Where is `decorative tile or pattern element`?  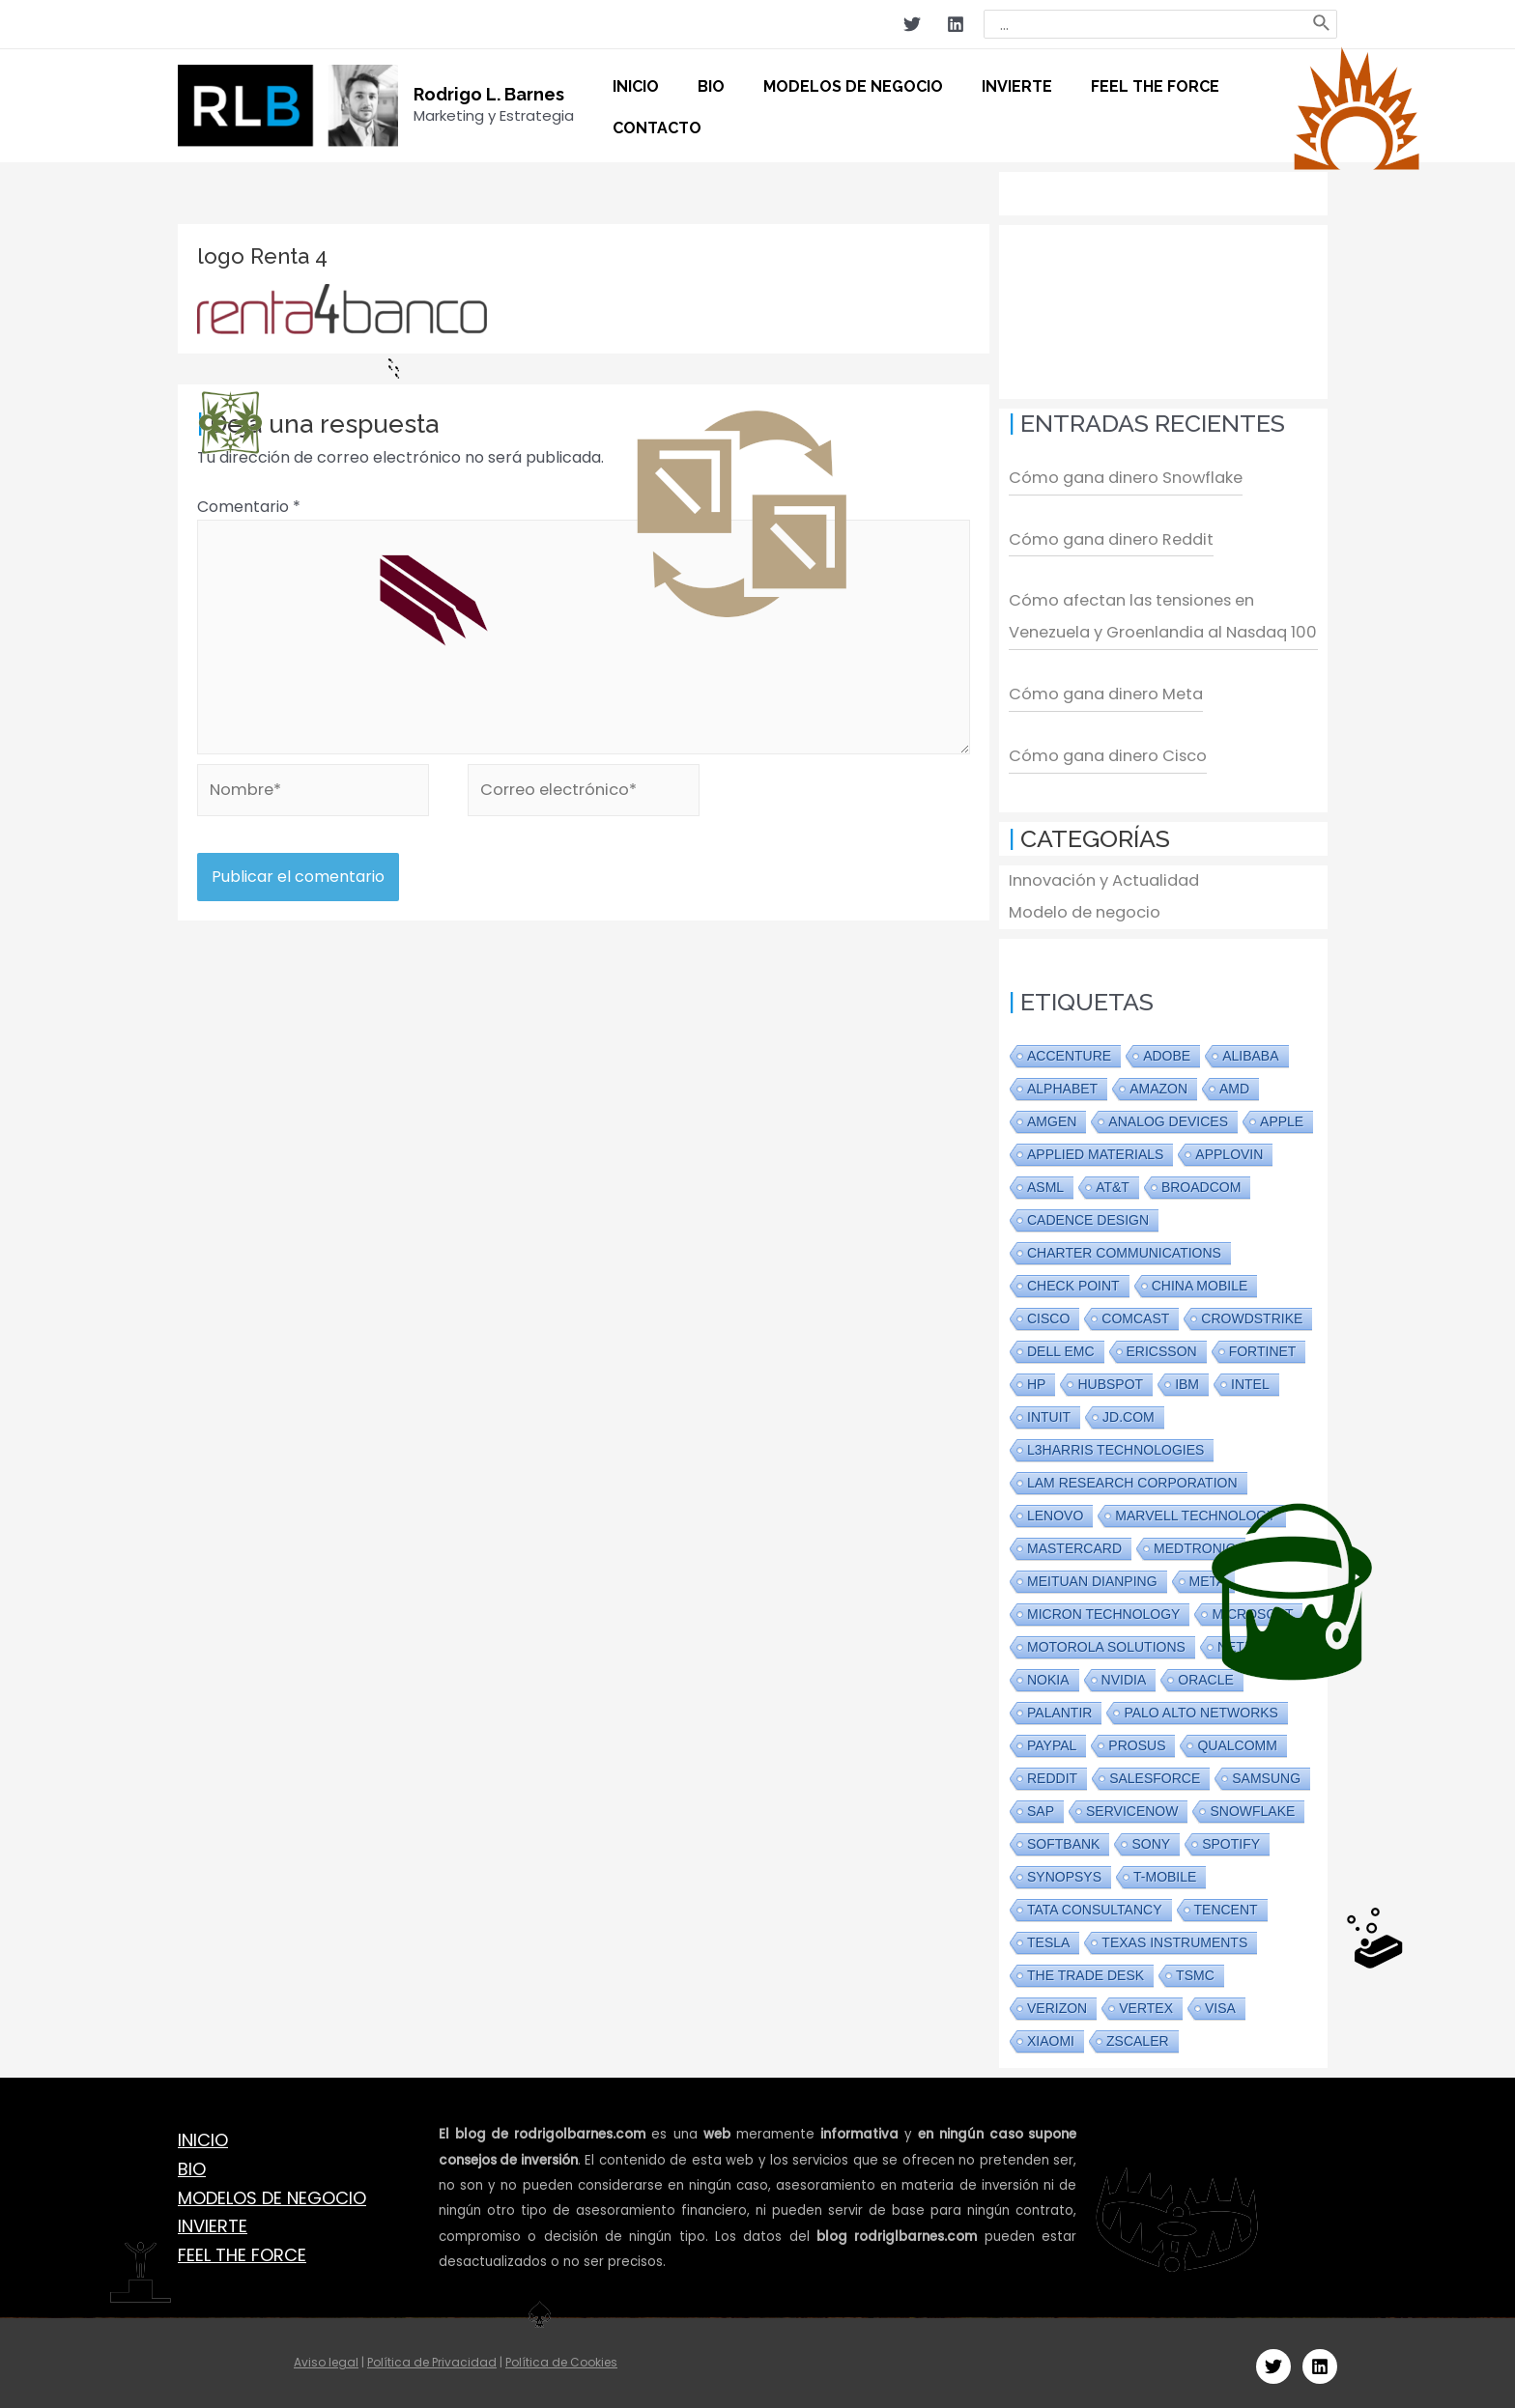
decorative tile or pattern element is located at coordinates (230, 422).